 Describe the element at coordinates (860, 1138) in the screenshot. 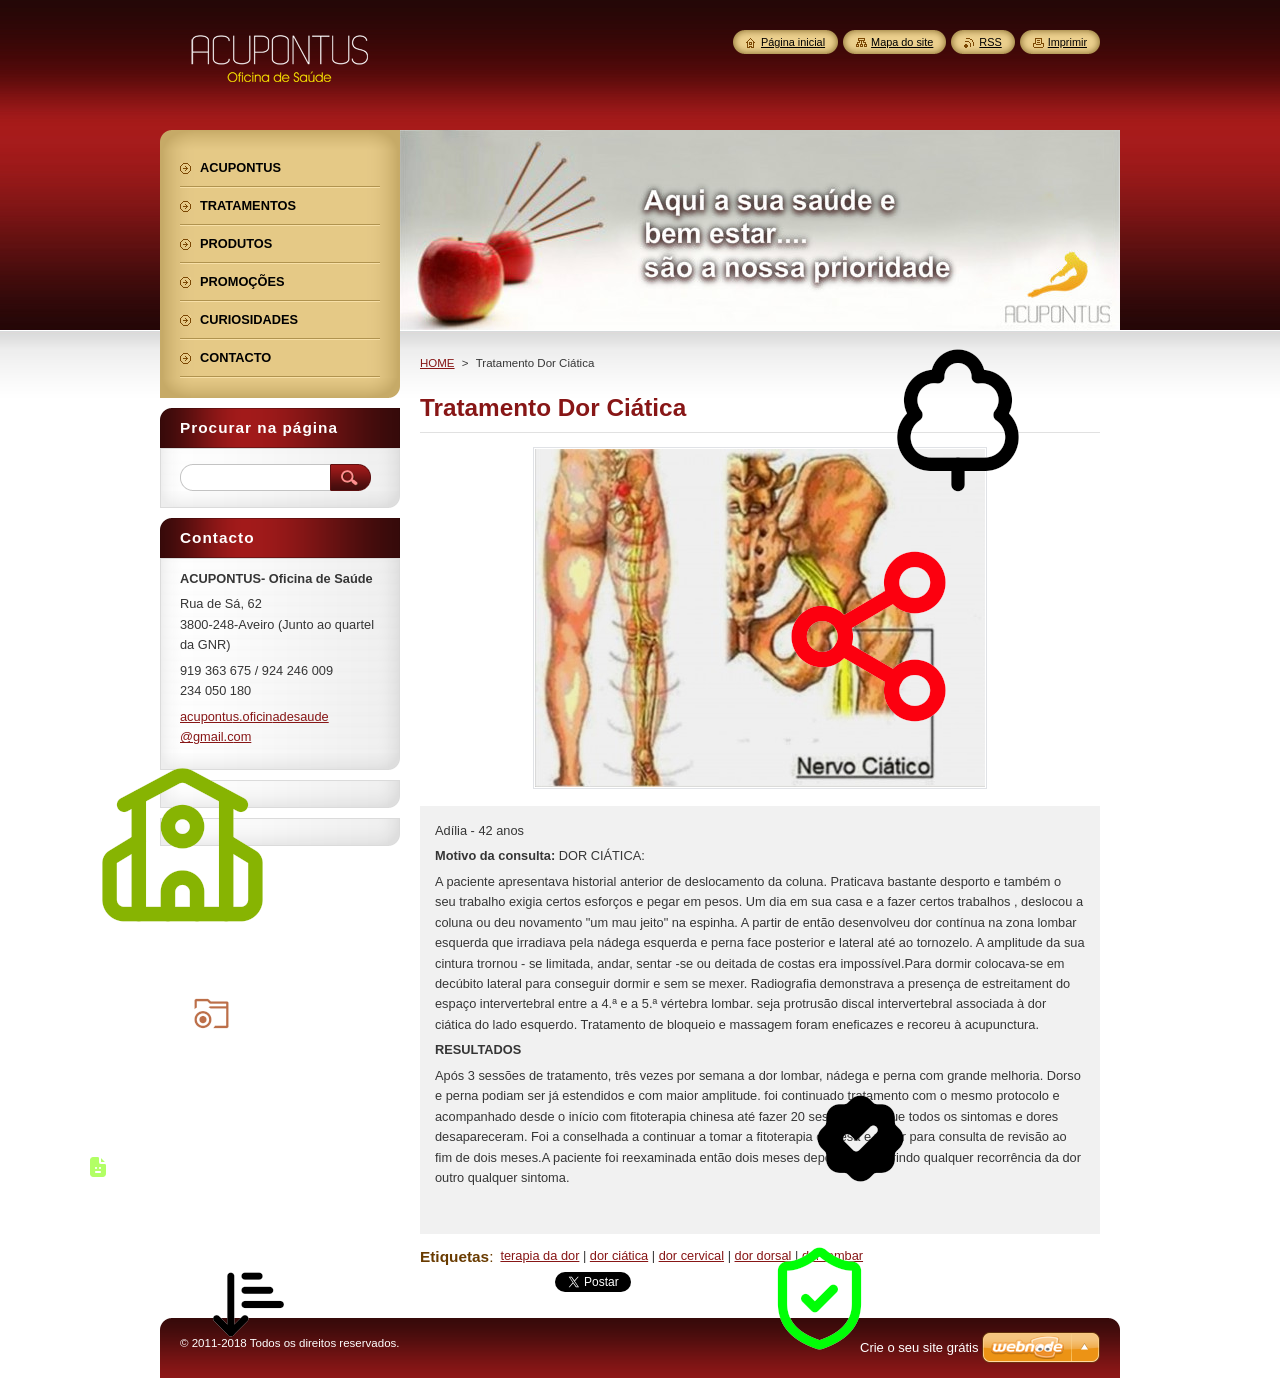

I see `verified account or official badge` at that location.